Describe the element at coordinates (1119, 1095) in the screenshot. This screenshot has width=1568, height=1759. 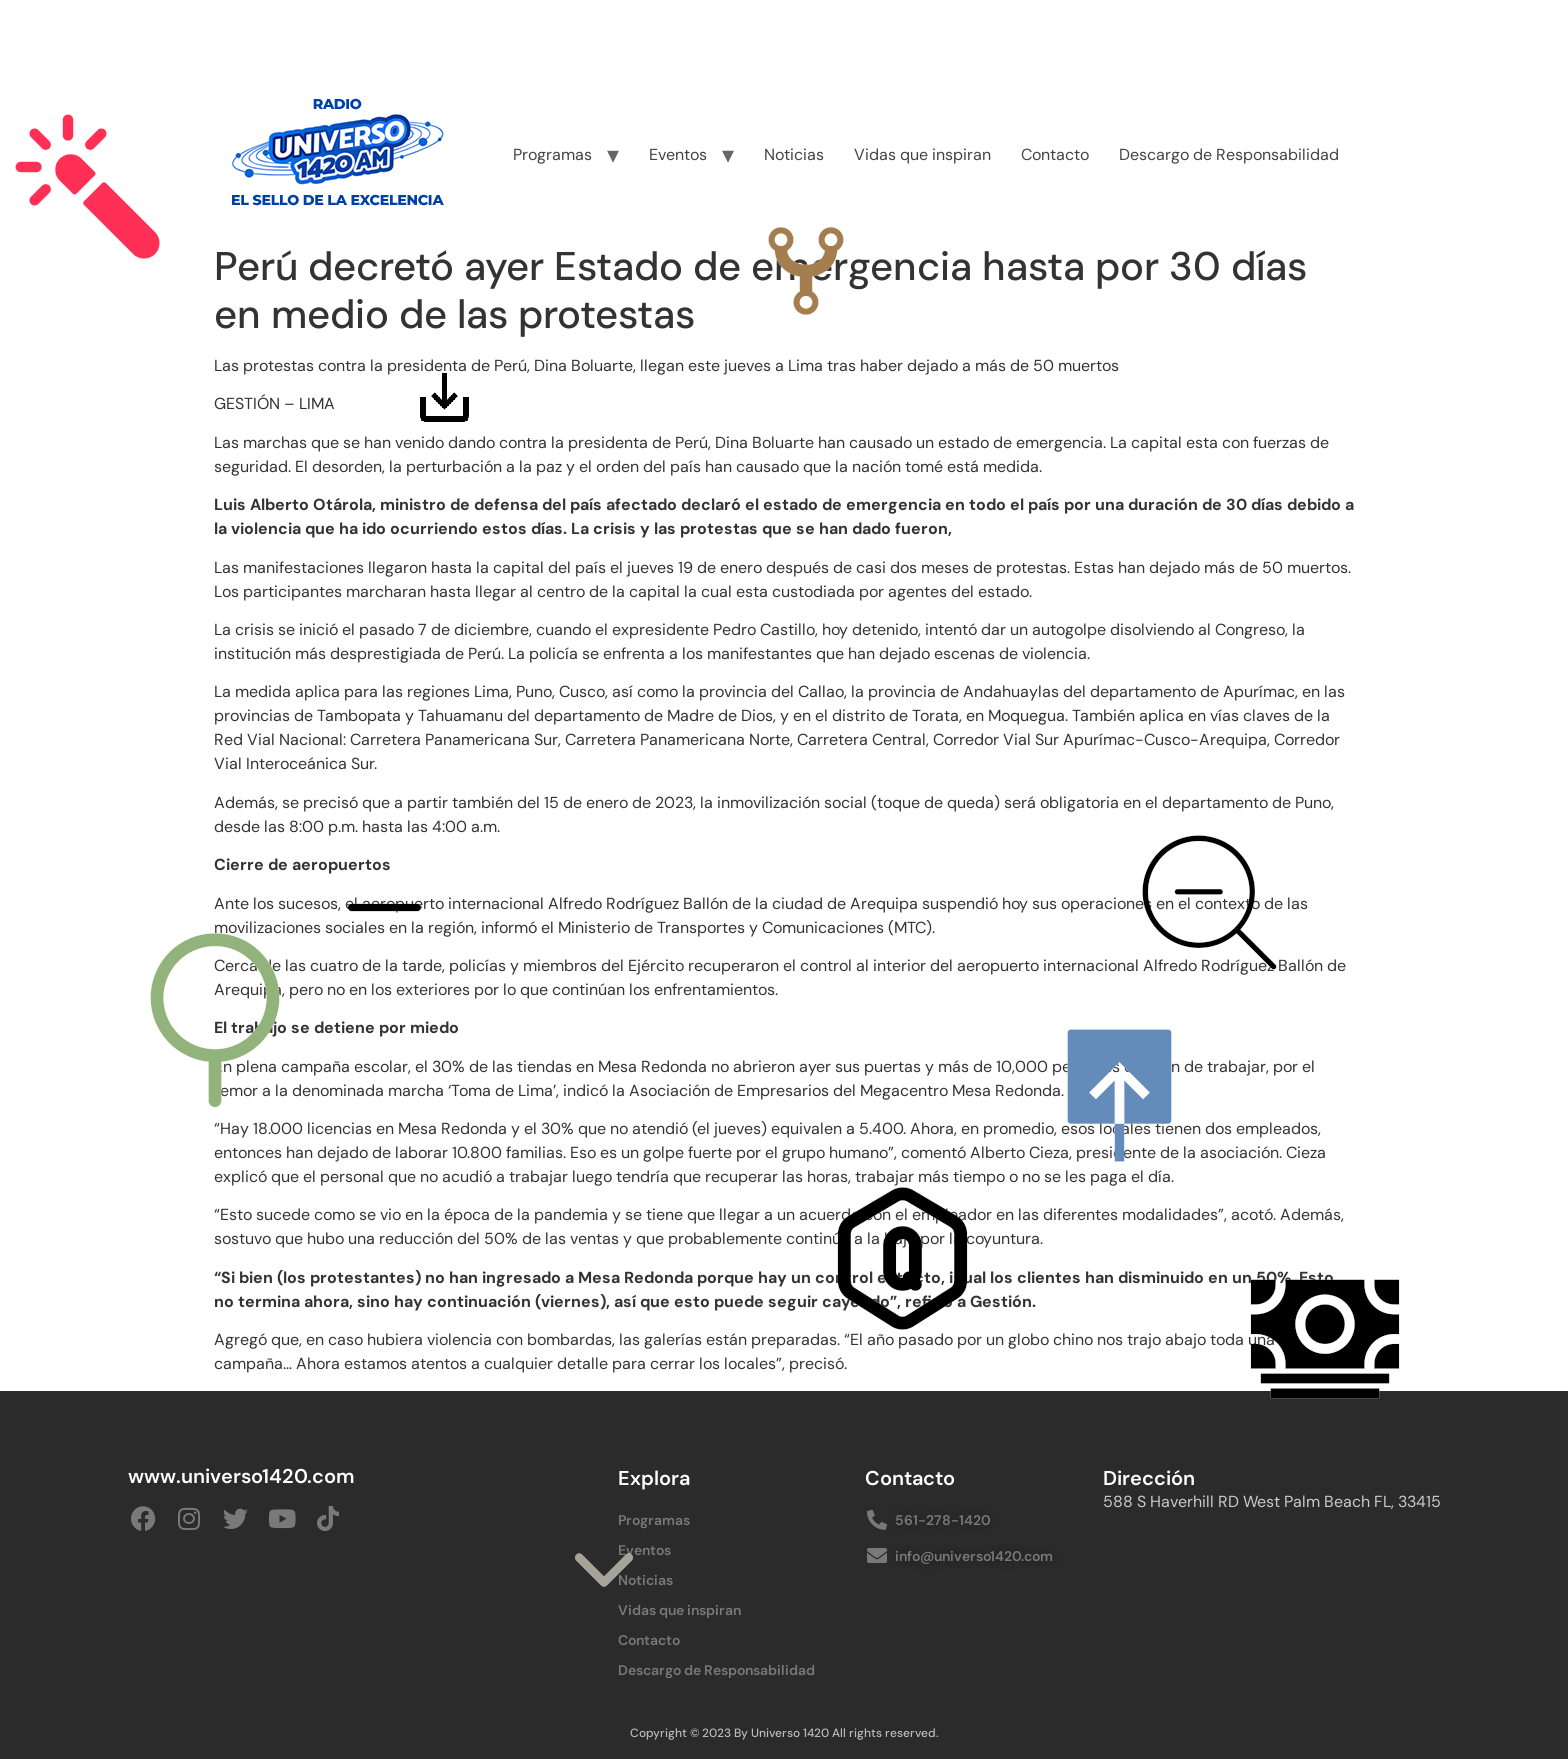
I see `upload or push content to a server` at that location.